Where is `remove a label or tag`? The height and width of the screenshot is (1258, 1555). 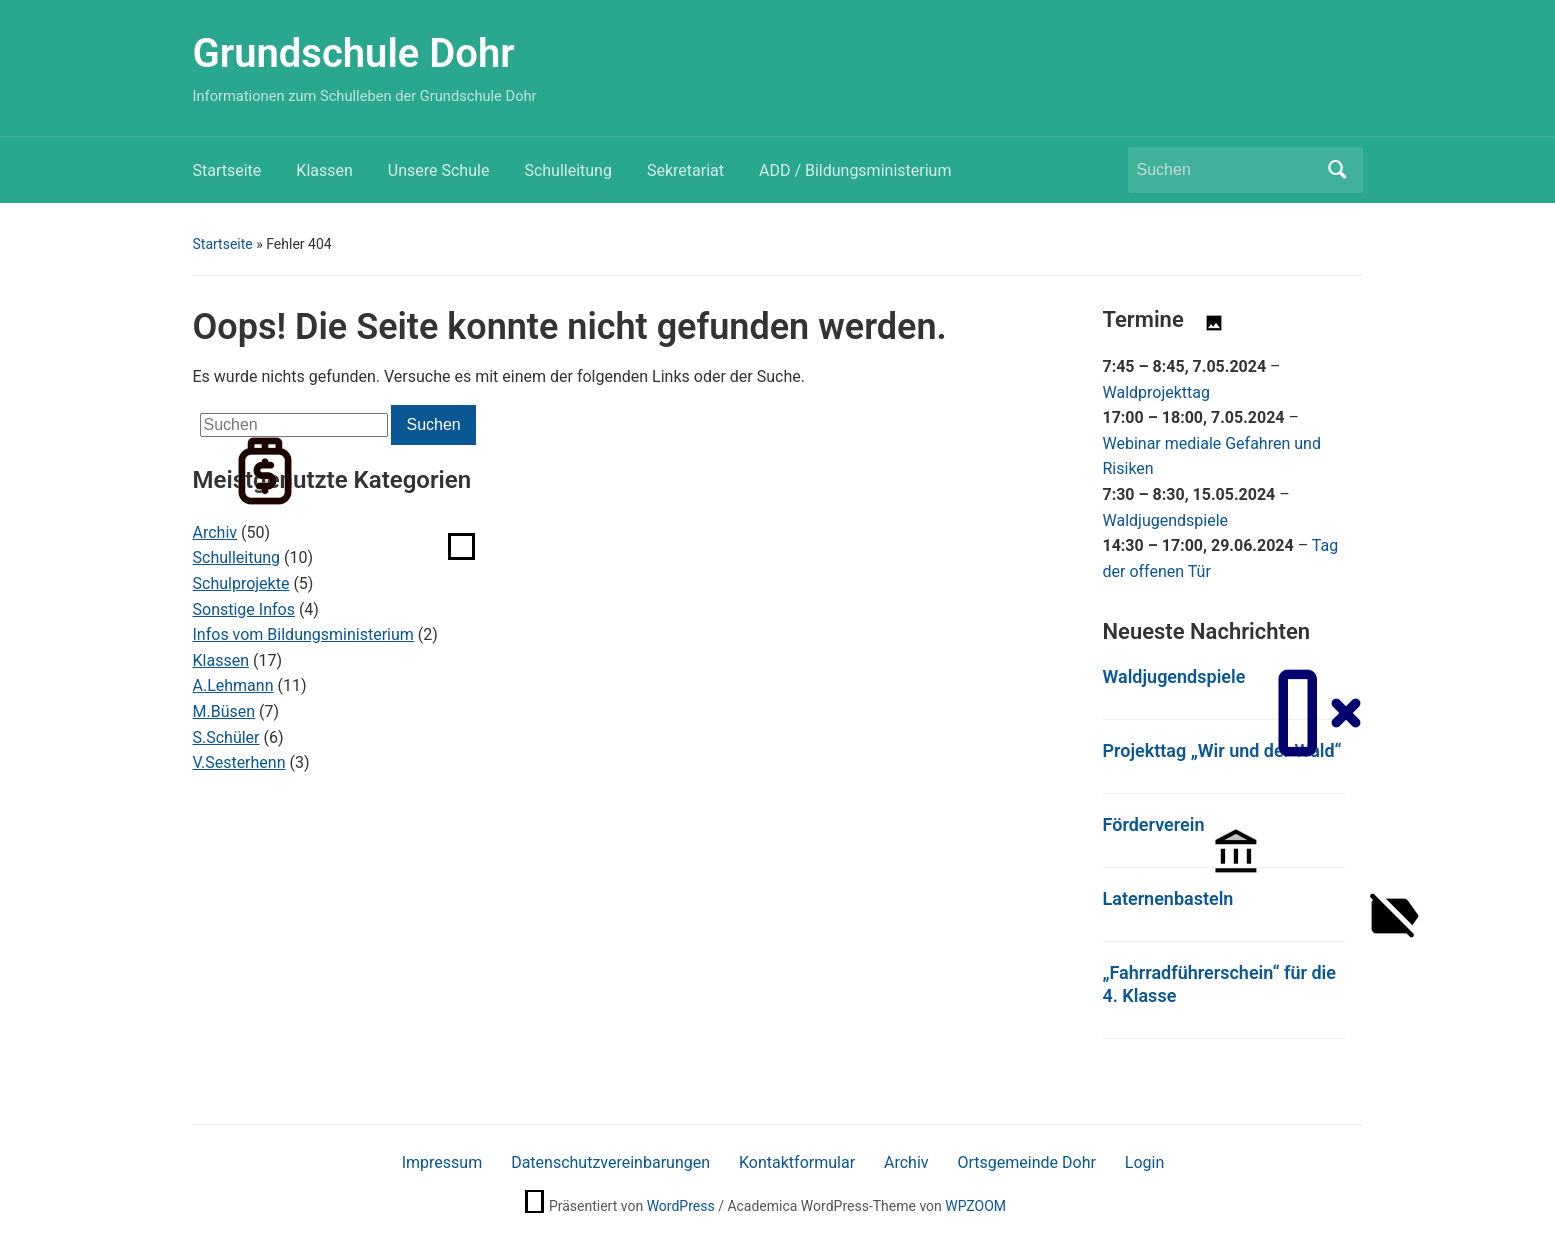
remove a label or tag is located at coordinates (1394, 916).